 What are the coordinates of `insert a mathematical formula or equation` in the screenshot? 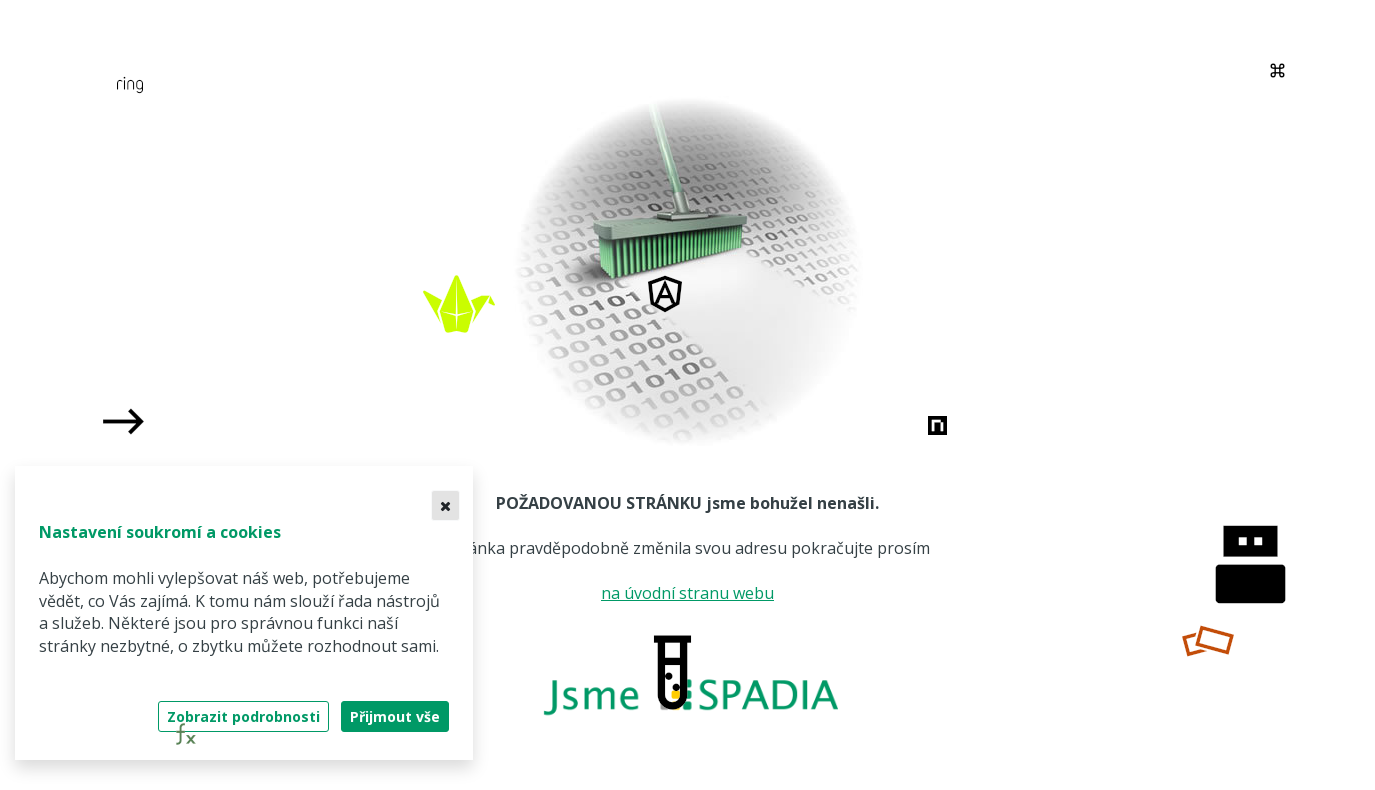 It's located at (186, 734).